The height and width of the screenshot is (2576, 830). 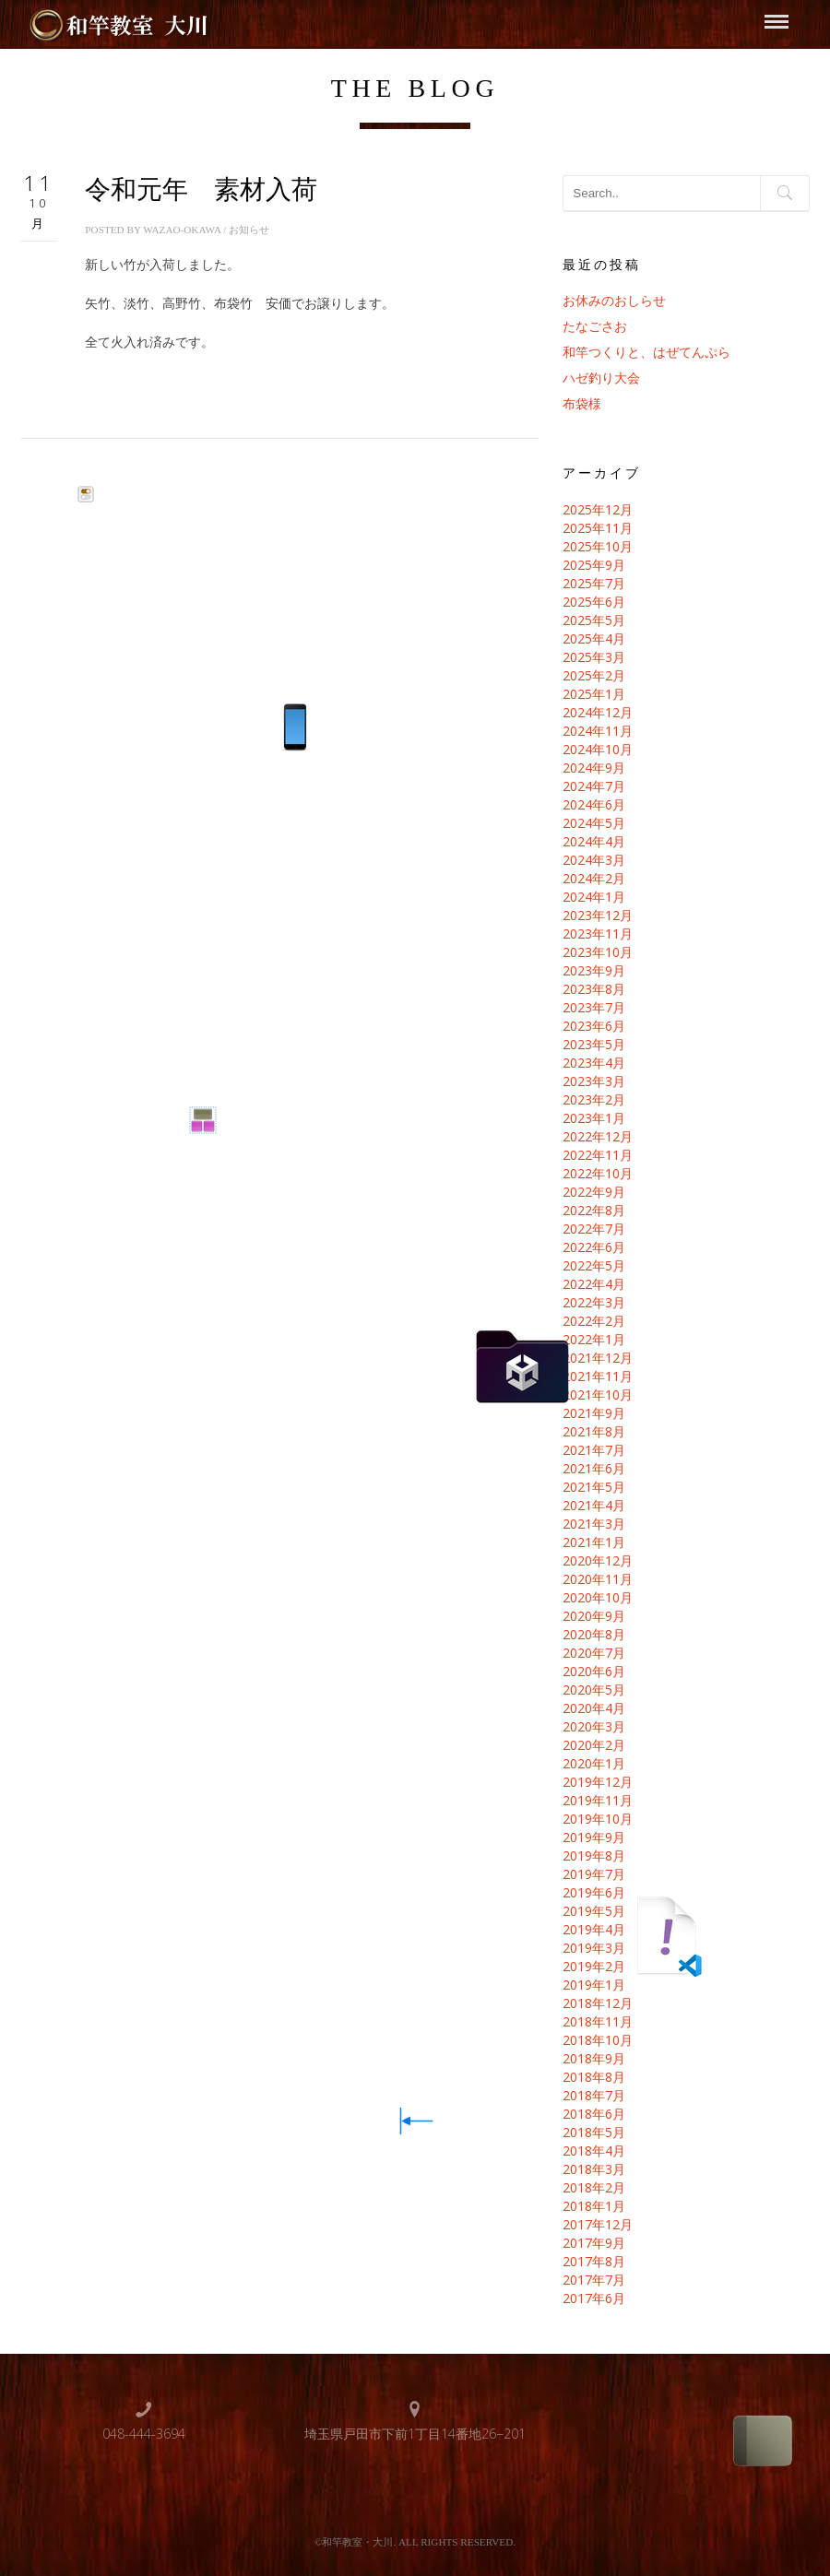 I want to click on select all items in the current view, so click(x=203, y=1120).